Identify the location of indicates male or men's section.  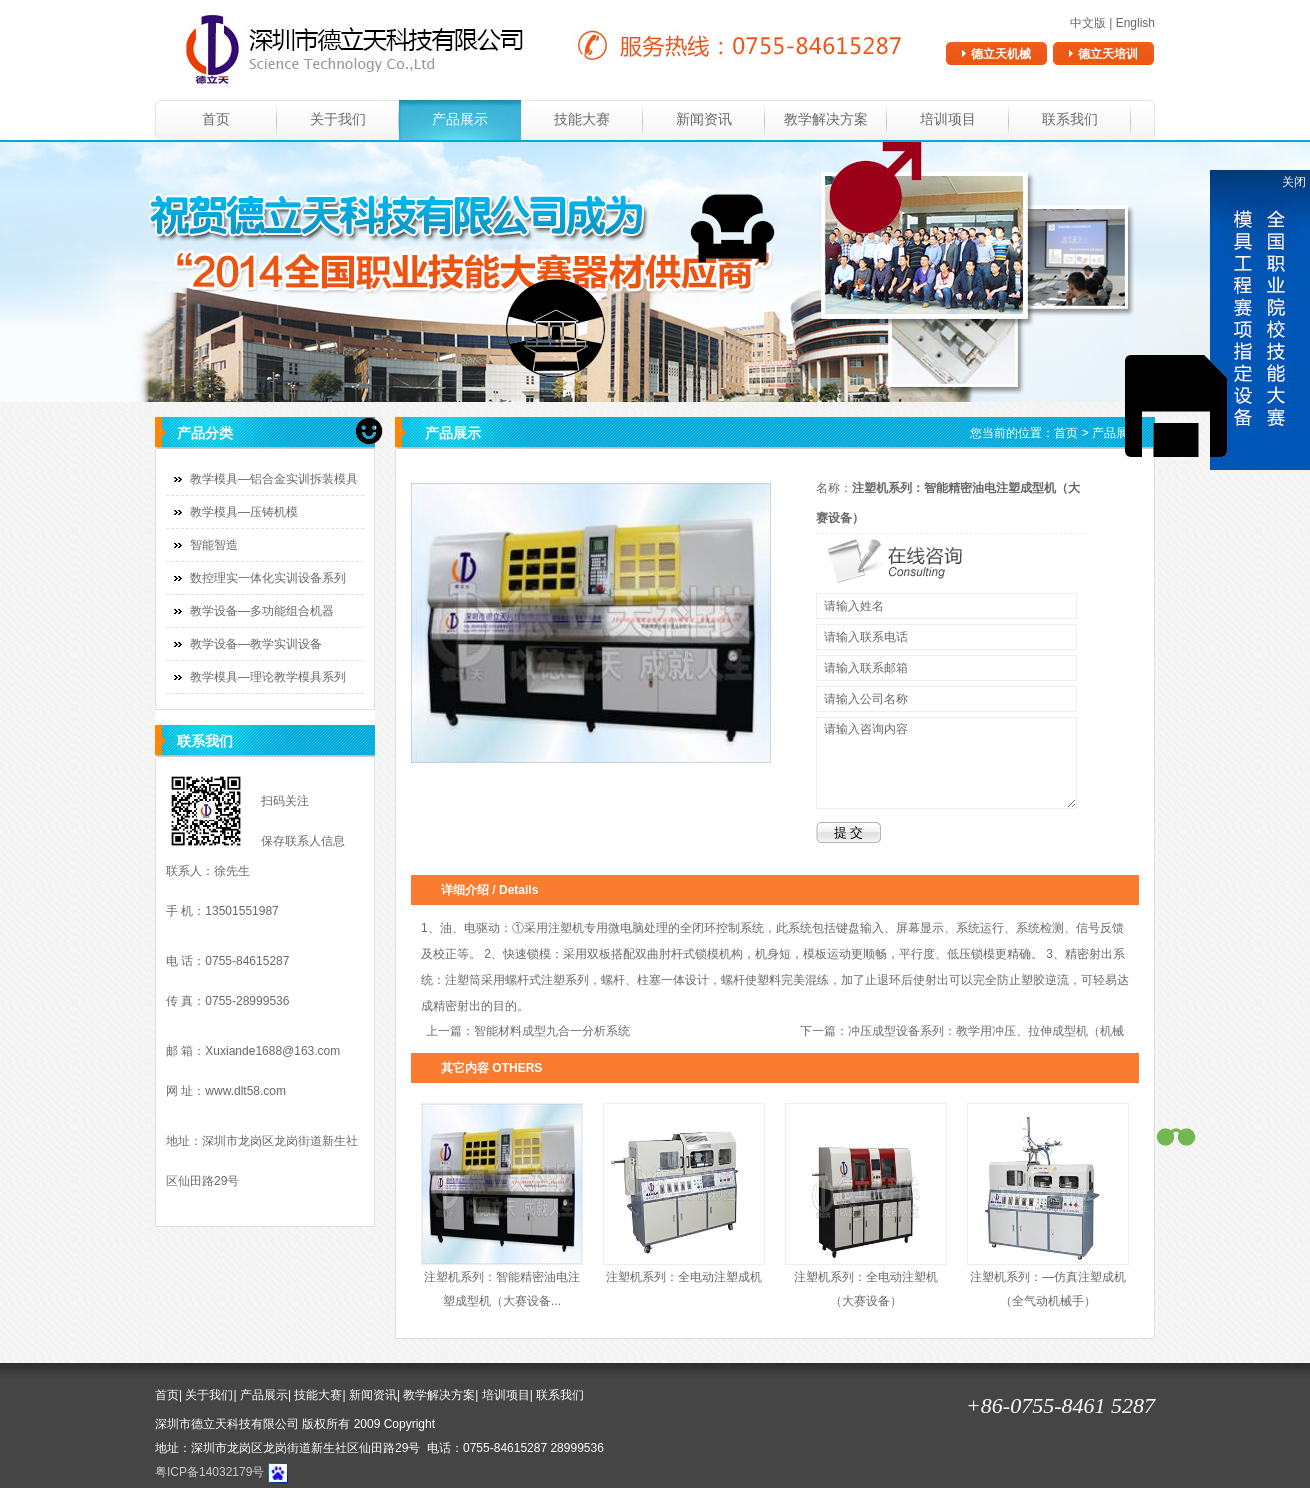
(873, 185).